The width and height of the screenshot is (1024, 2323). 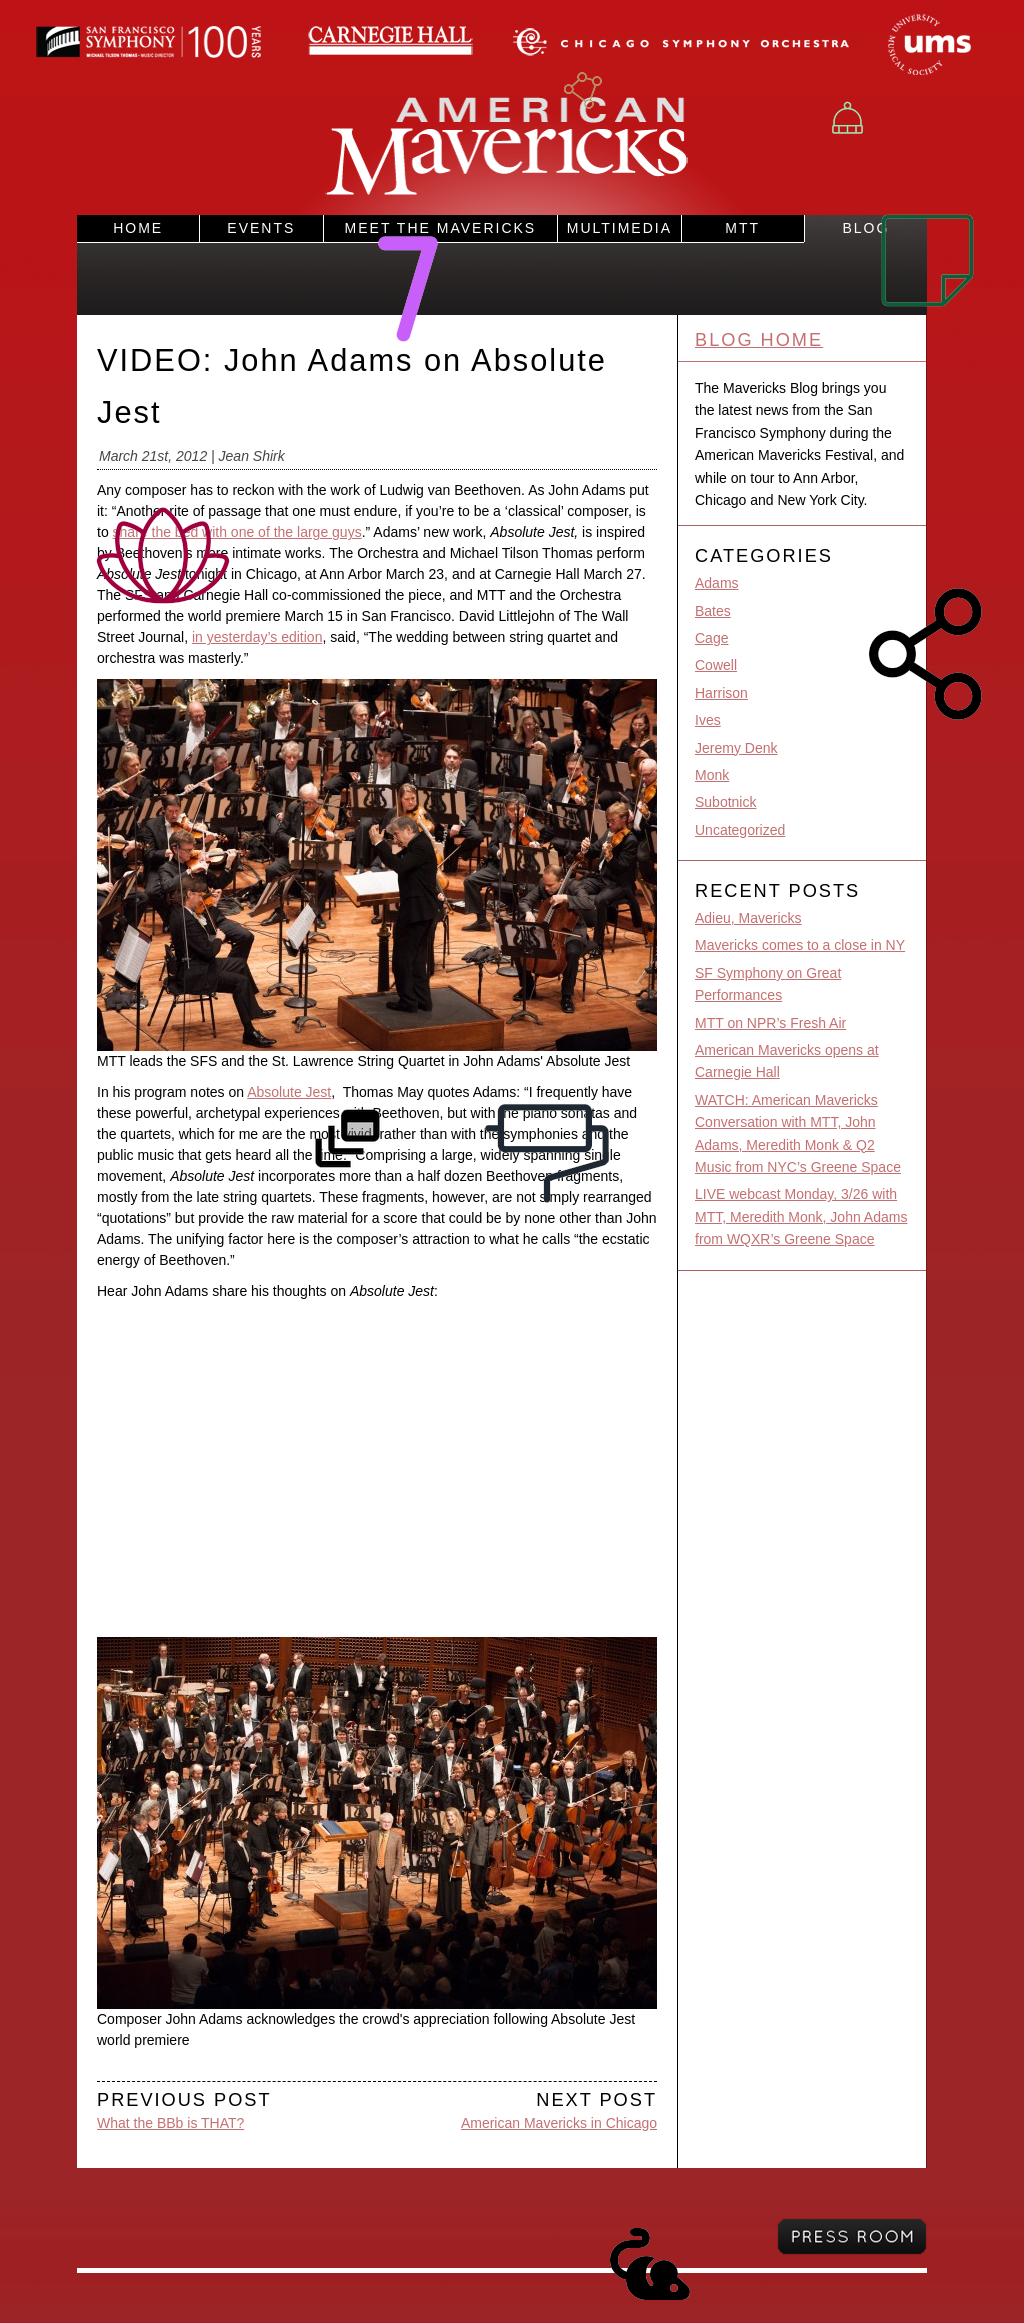 I want to click on view dynamic content feed, so click(x=347, y=1138).